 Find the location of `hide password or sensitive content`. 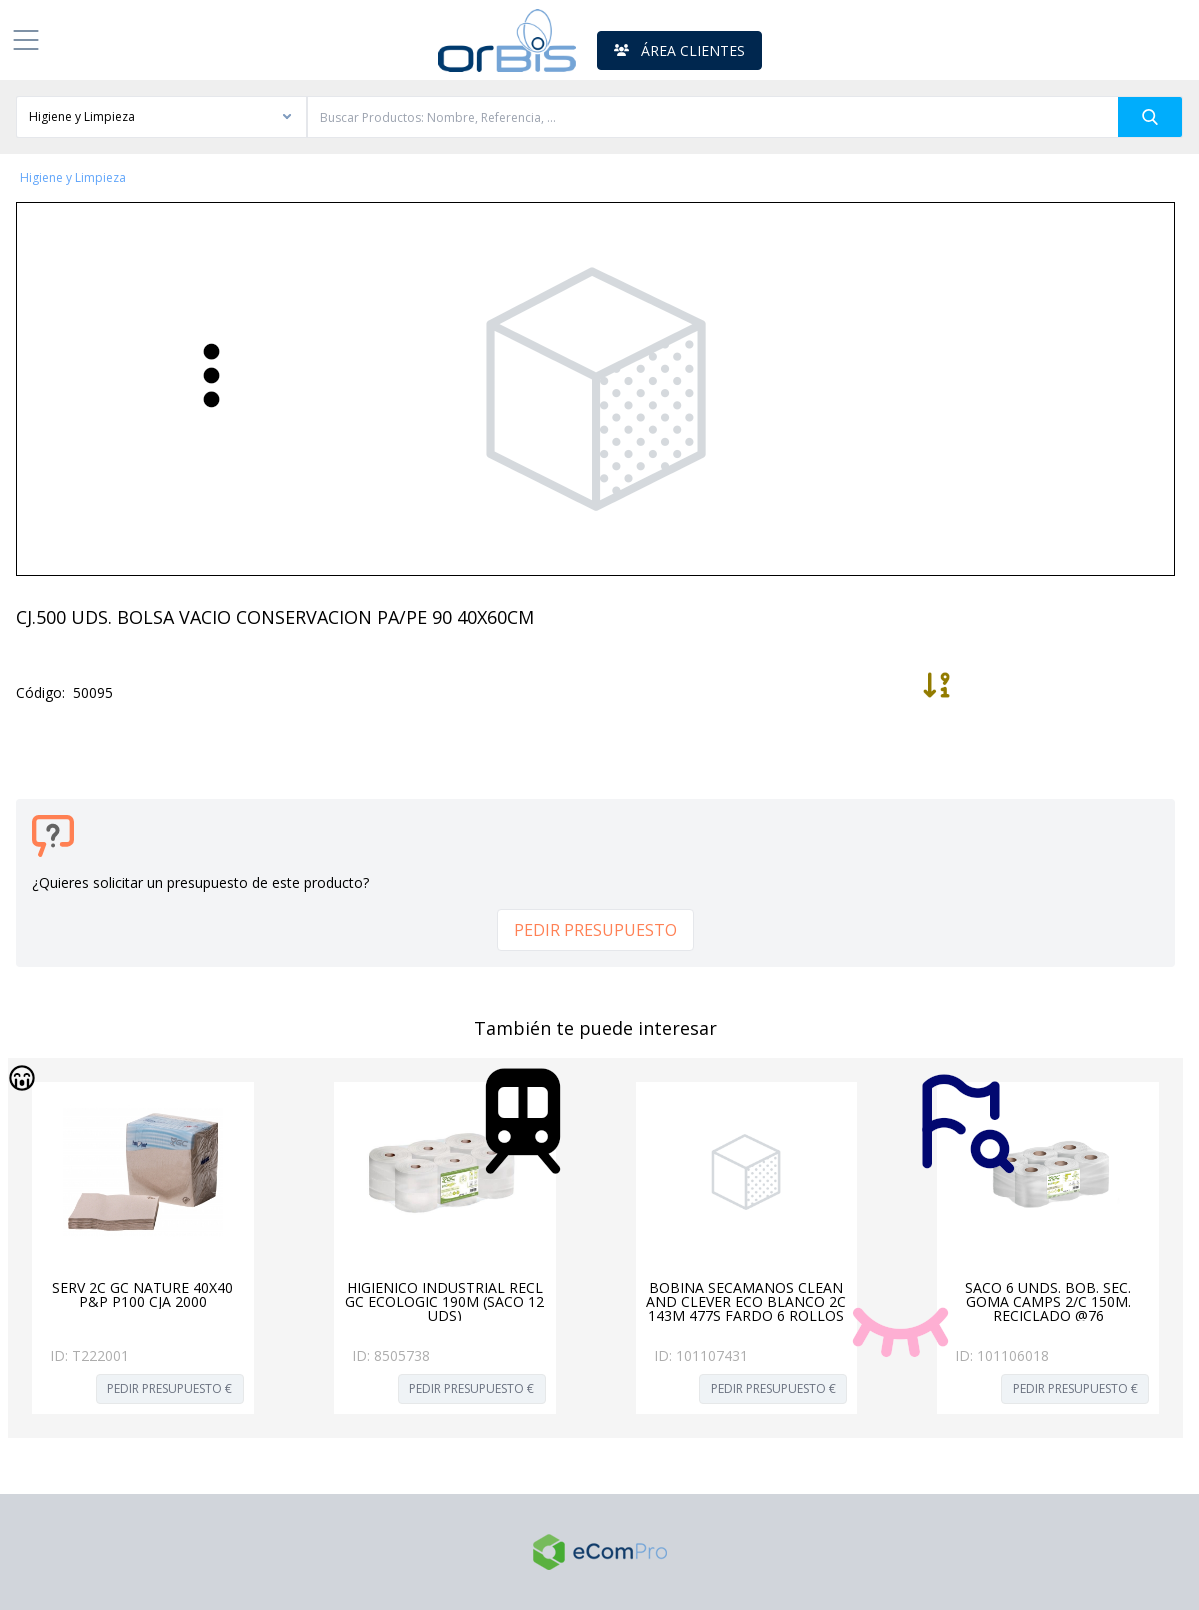

hide password or sensitive content is located at coordinates (900, 1323).